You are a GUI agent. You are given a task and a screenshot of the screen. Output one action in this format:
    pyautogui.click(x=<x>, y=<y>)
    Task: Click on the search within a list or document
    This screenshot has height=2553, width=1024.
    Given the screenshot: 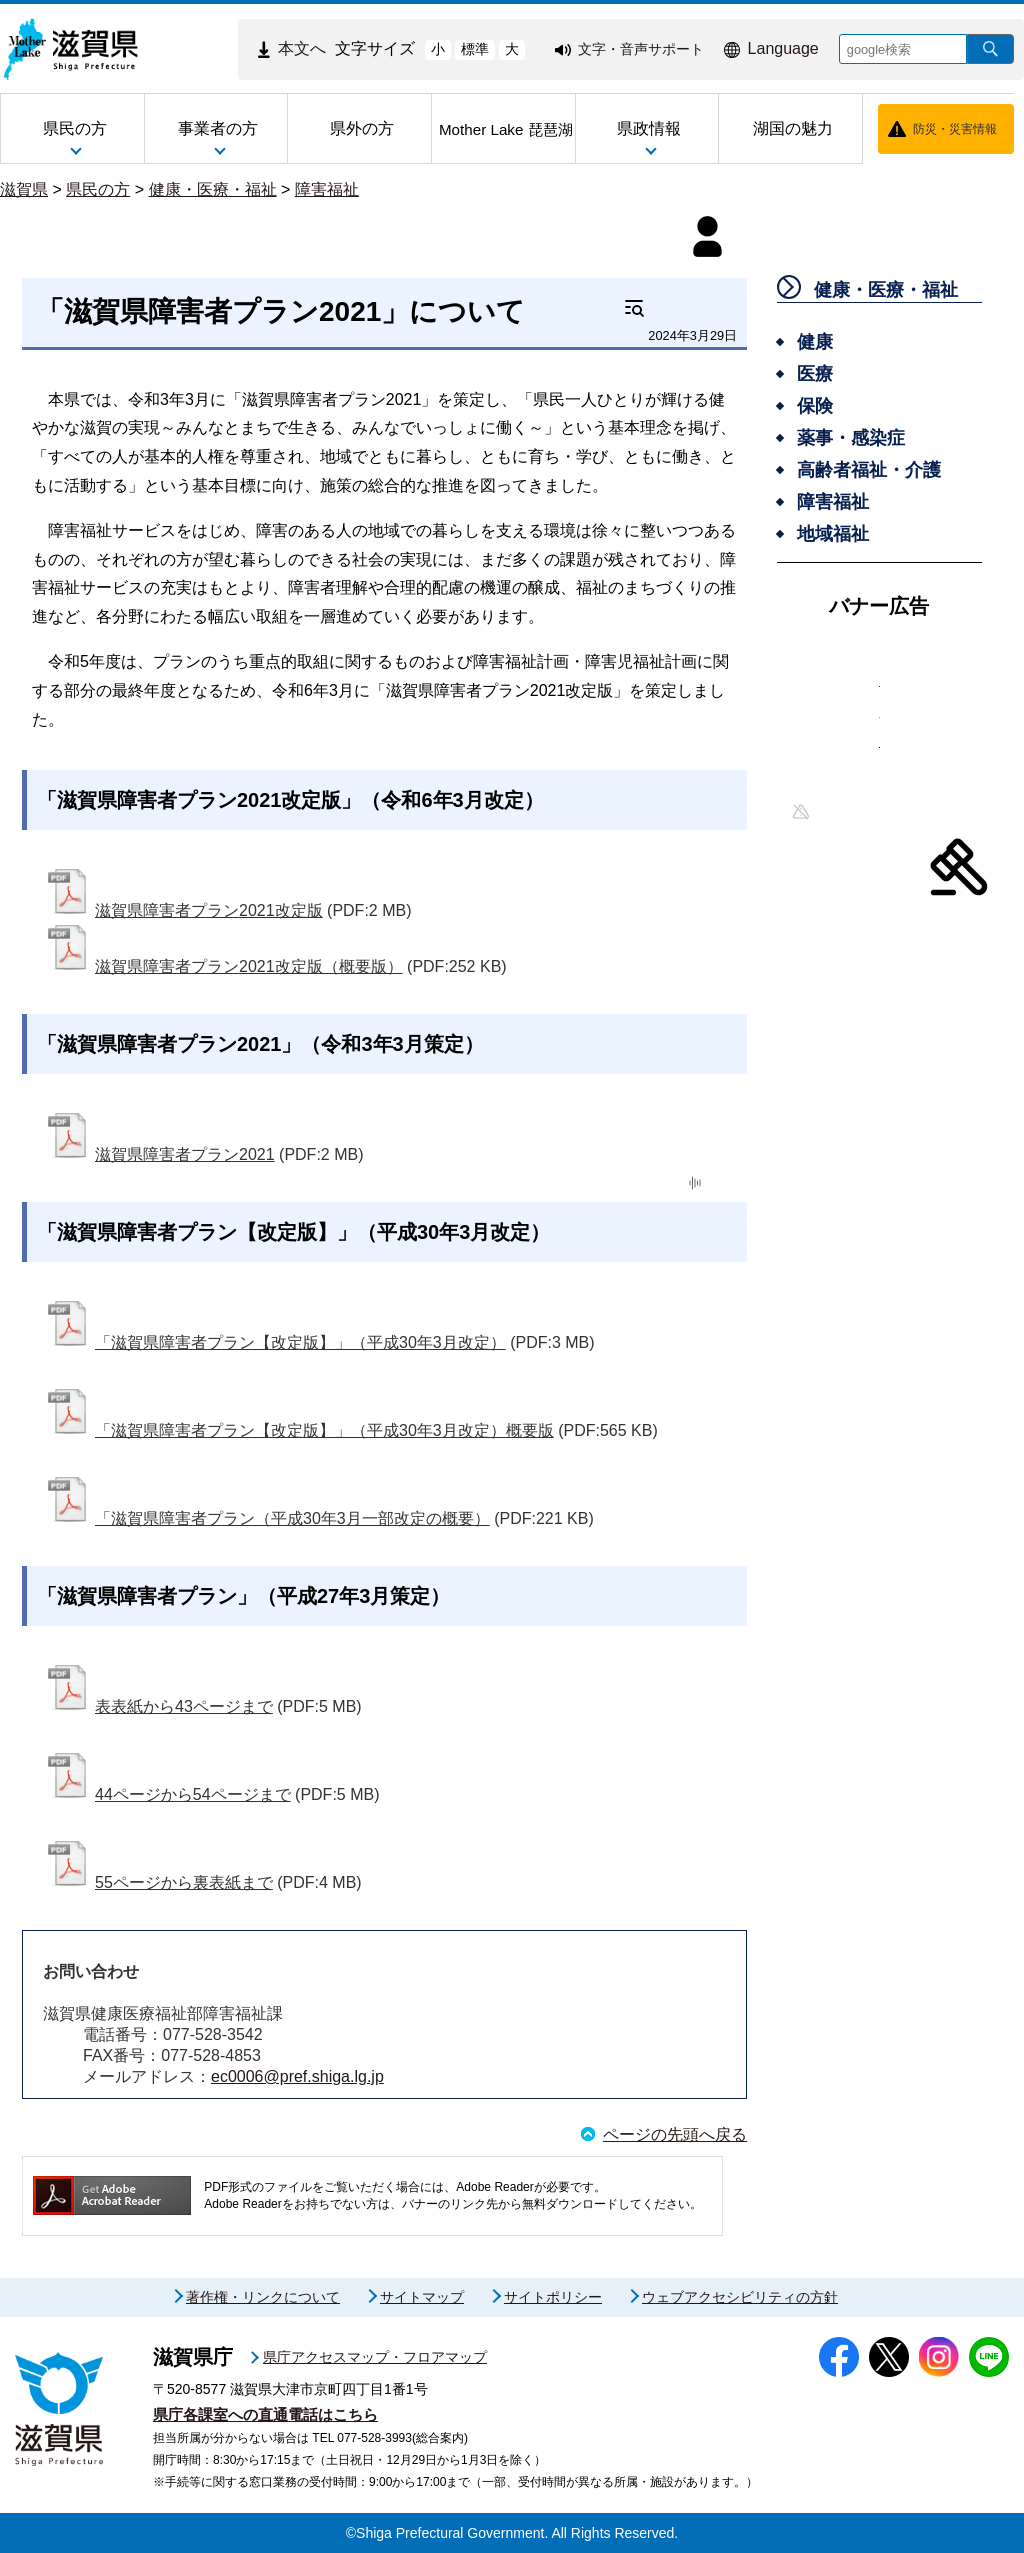 What is the action you would take?
    pyautogui.click(x=634, y=307)
    